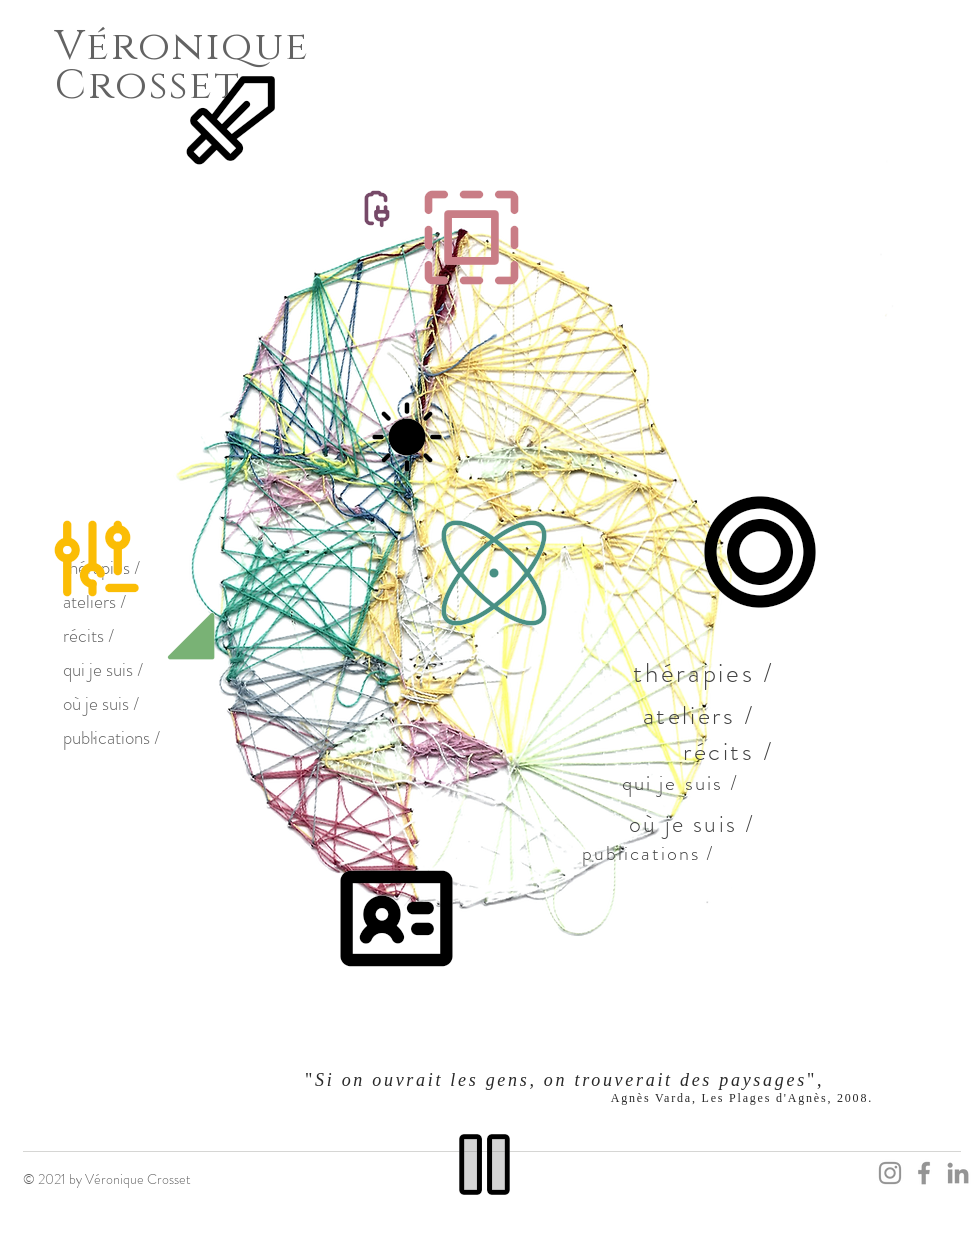 The height and width of the screenshot is (1235, 980). What do you see at coordinates (760, 552) in the screenshot?
I see `start recording audio or video` at bounding box center [760, 552].